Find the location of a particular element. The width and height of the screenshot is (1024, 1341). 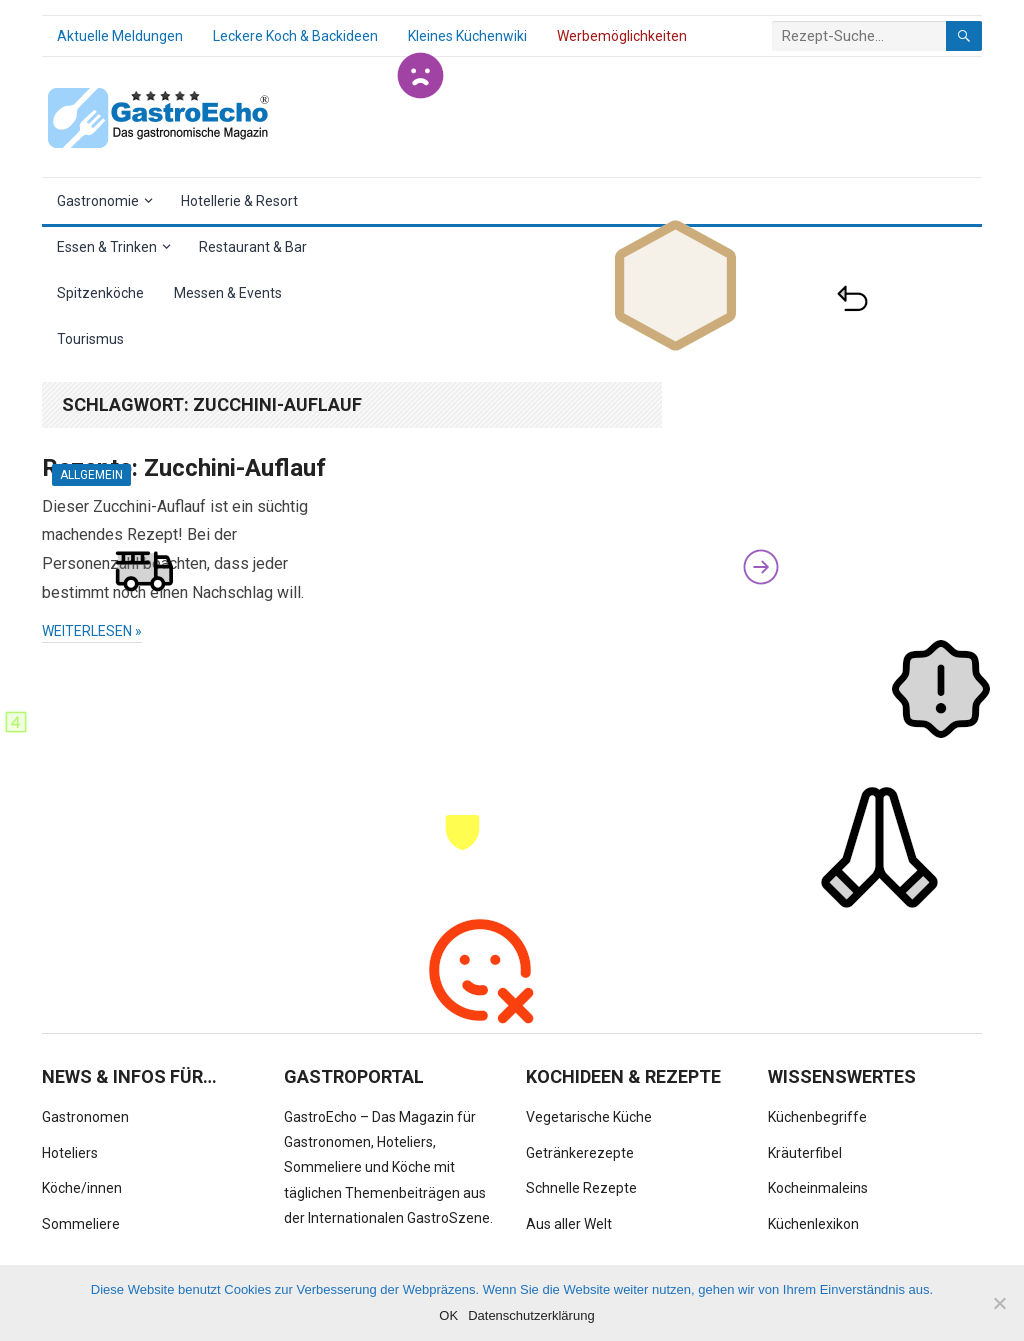

undo previous action is located at coordinates (852, 299).